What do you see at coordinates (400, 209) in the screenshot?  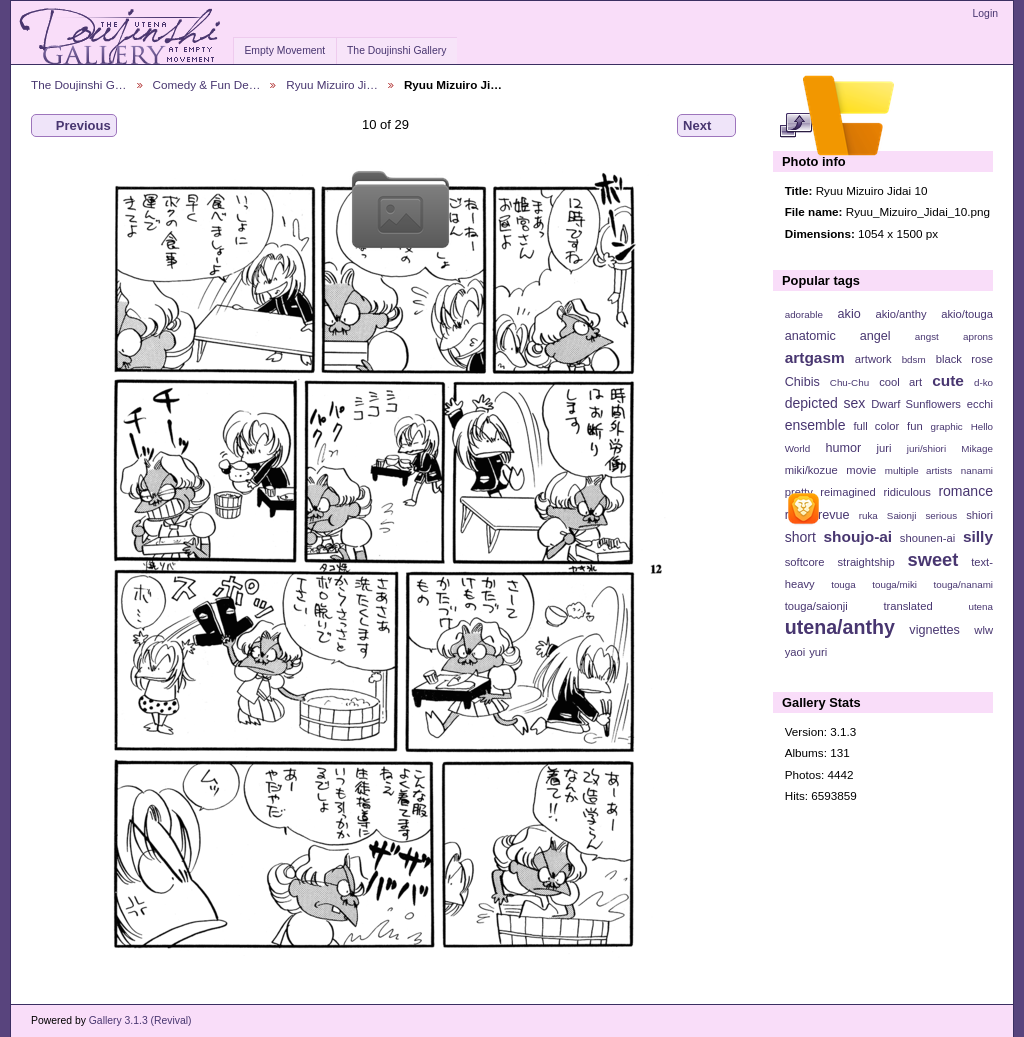 I see `open your images folder` at bounding box center [400, 209].